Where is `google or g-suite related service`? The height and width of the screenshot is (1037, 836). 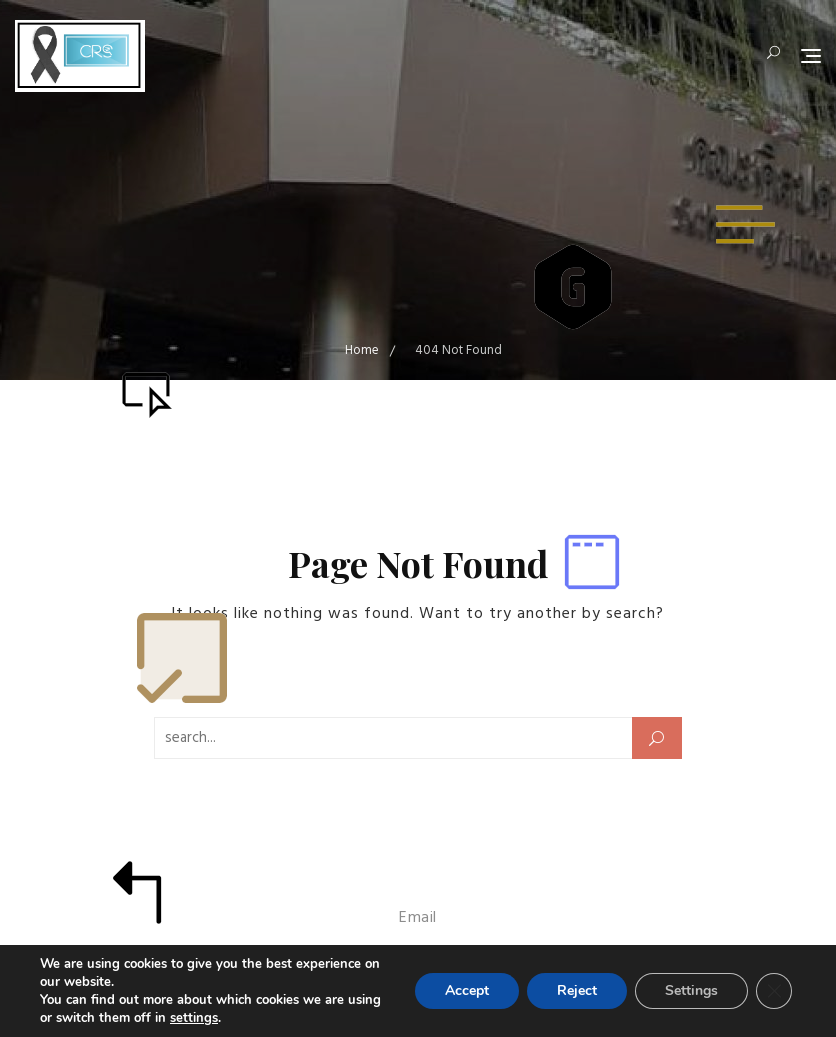 google or g-suite related service is located at coordinates (573, 287).